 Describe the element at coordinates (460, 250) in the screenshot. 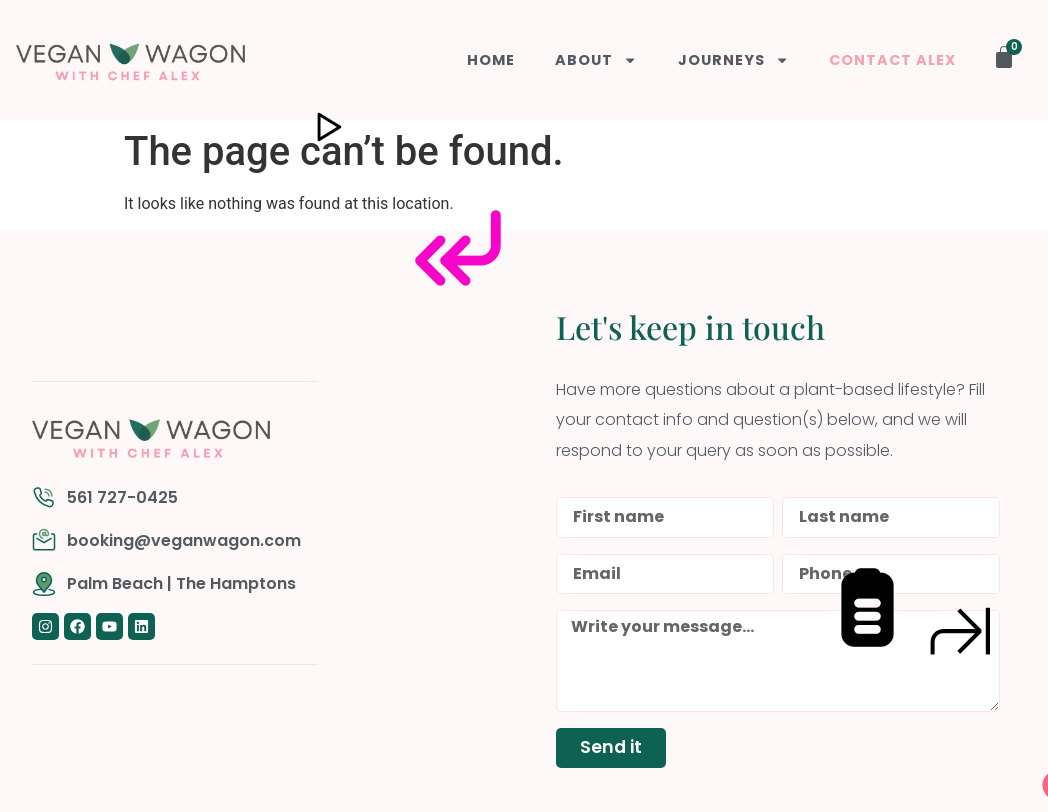

I see `reply all to a message or email` at that location.